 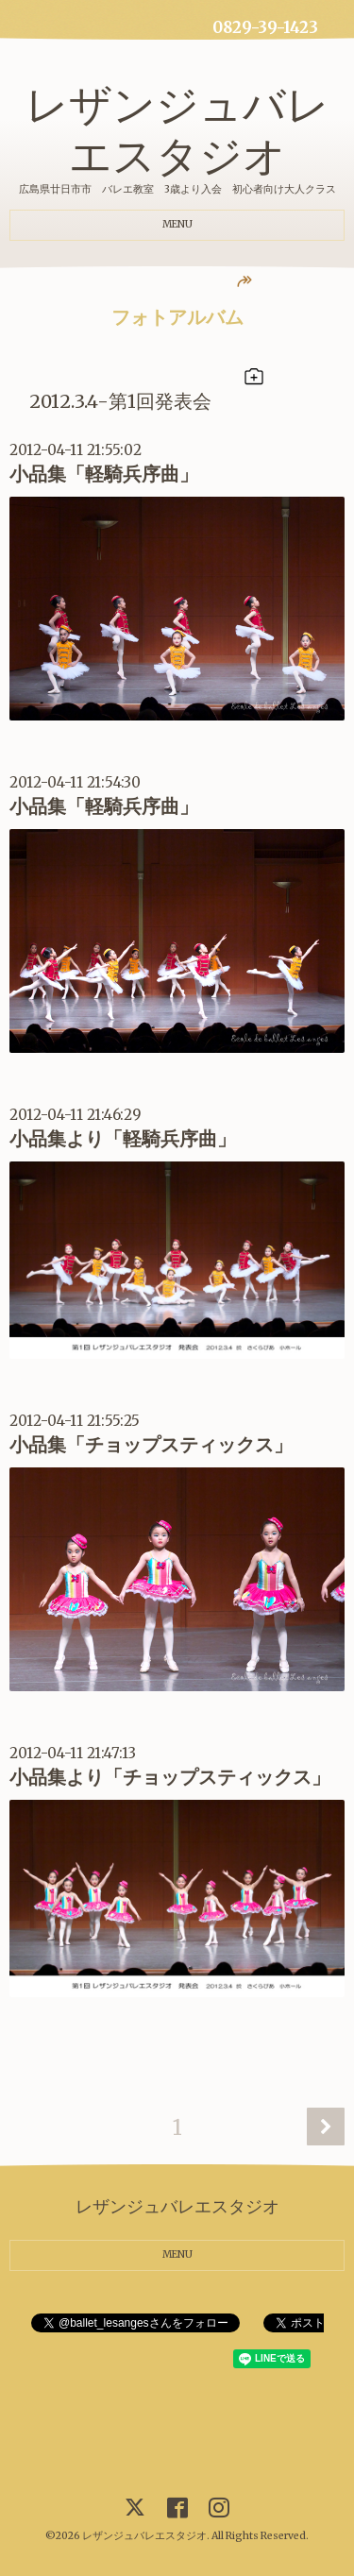 What do you see at coordinates (254, 377) in the screenshot?
I see `add a new photo` at bounding box center [254, 377].